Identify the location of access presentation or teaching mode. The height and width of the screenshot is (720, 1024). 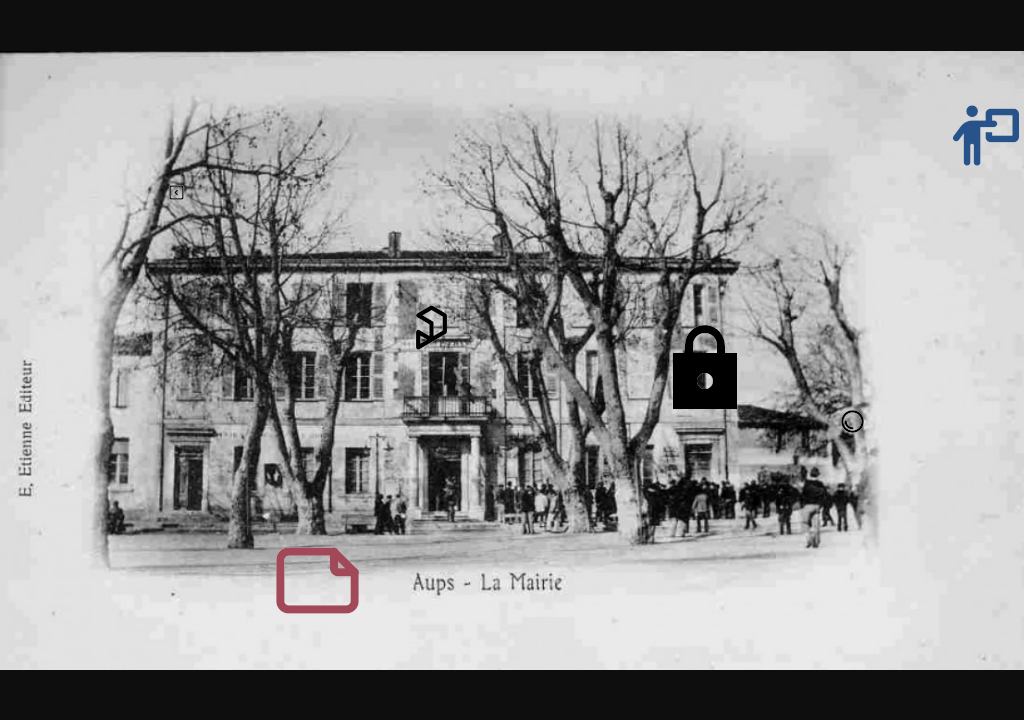
(985, 135).